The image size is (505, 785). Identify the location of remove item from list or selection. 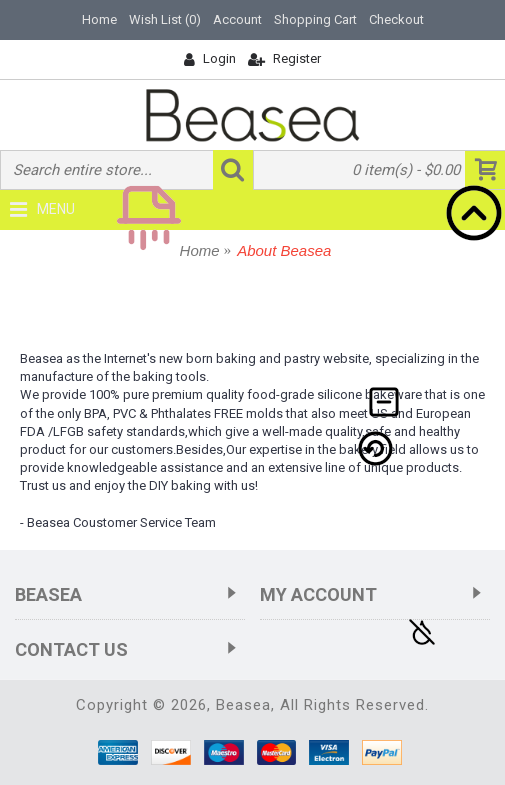
(384, 402).